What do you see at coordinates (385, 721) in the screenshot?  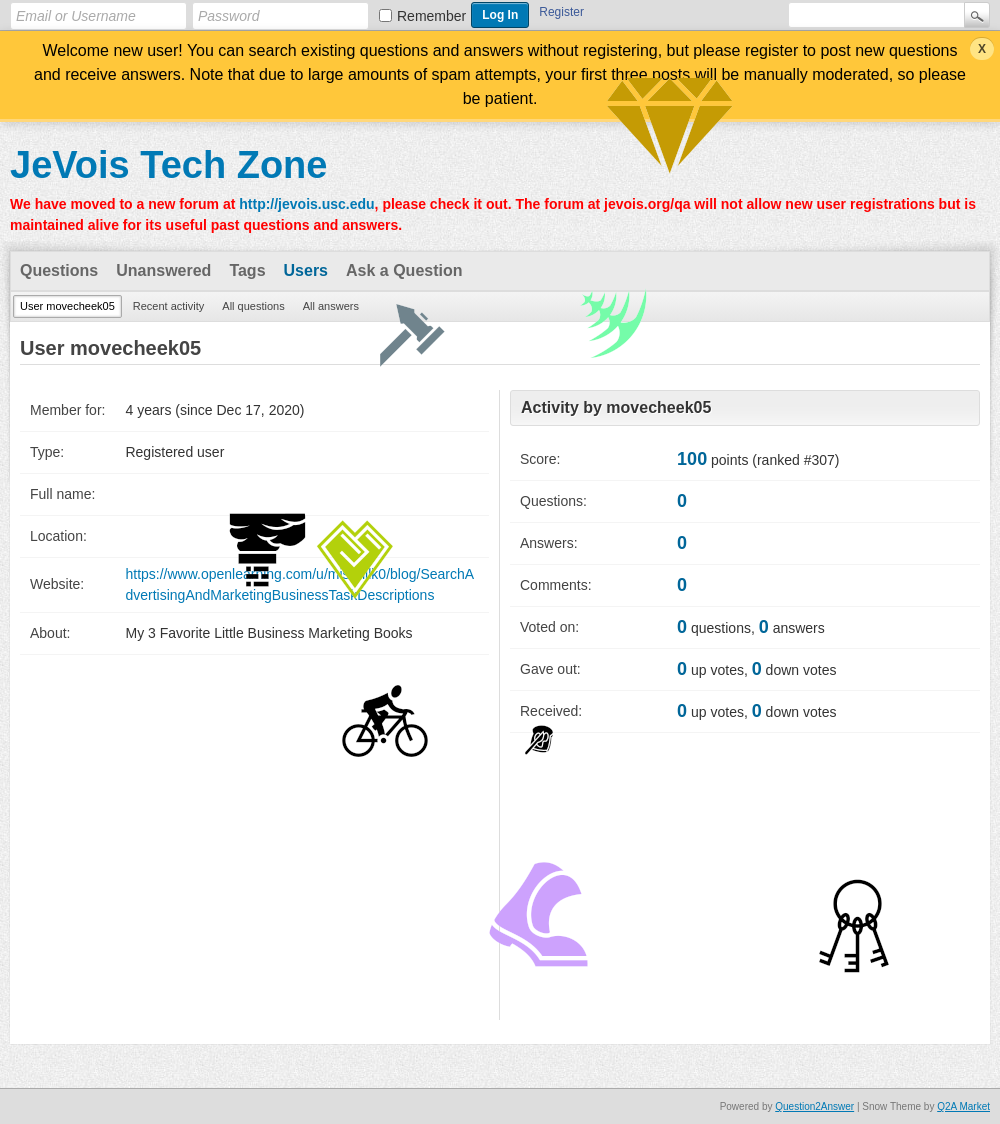 I see `track cycling or biking activity` at bounding box center [385, 721].